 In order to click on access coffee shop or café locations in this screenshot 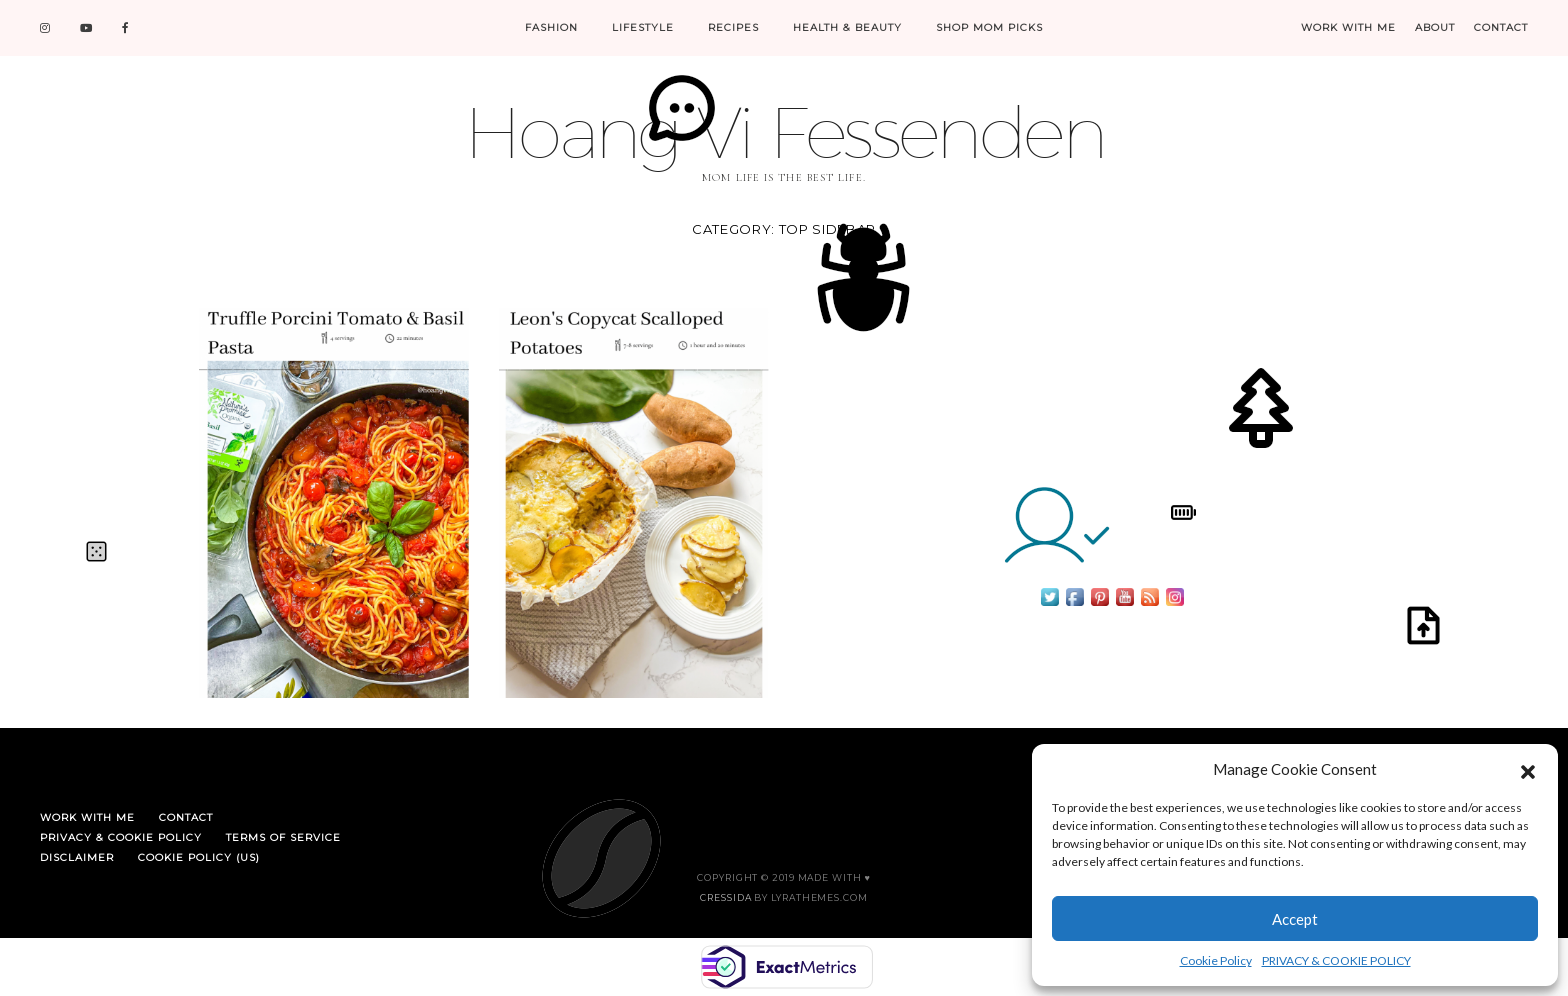, I will do `click(601, 858)`.